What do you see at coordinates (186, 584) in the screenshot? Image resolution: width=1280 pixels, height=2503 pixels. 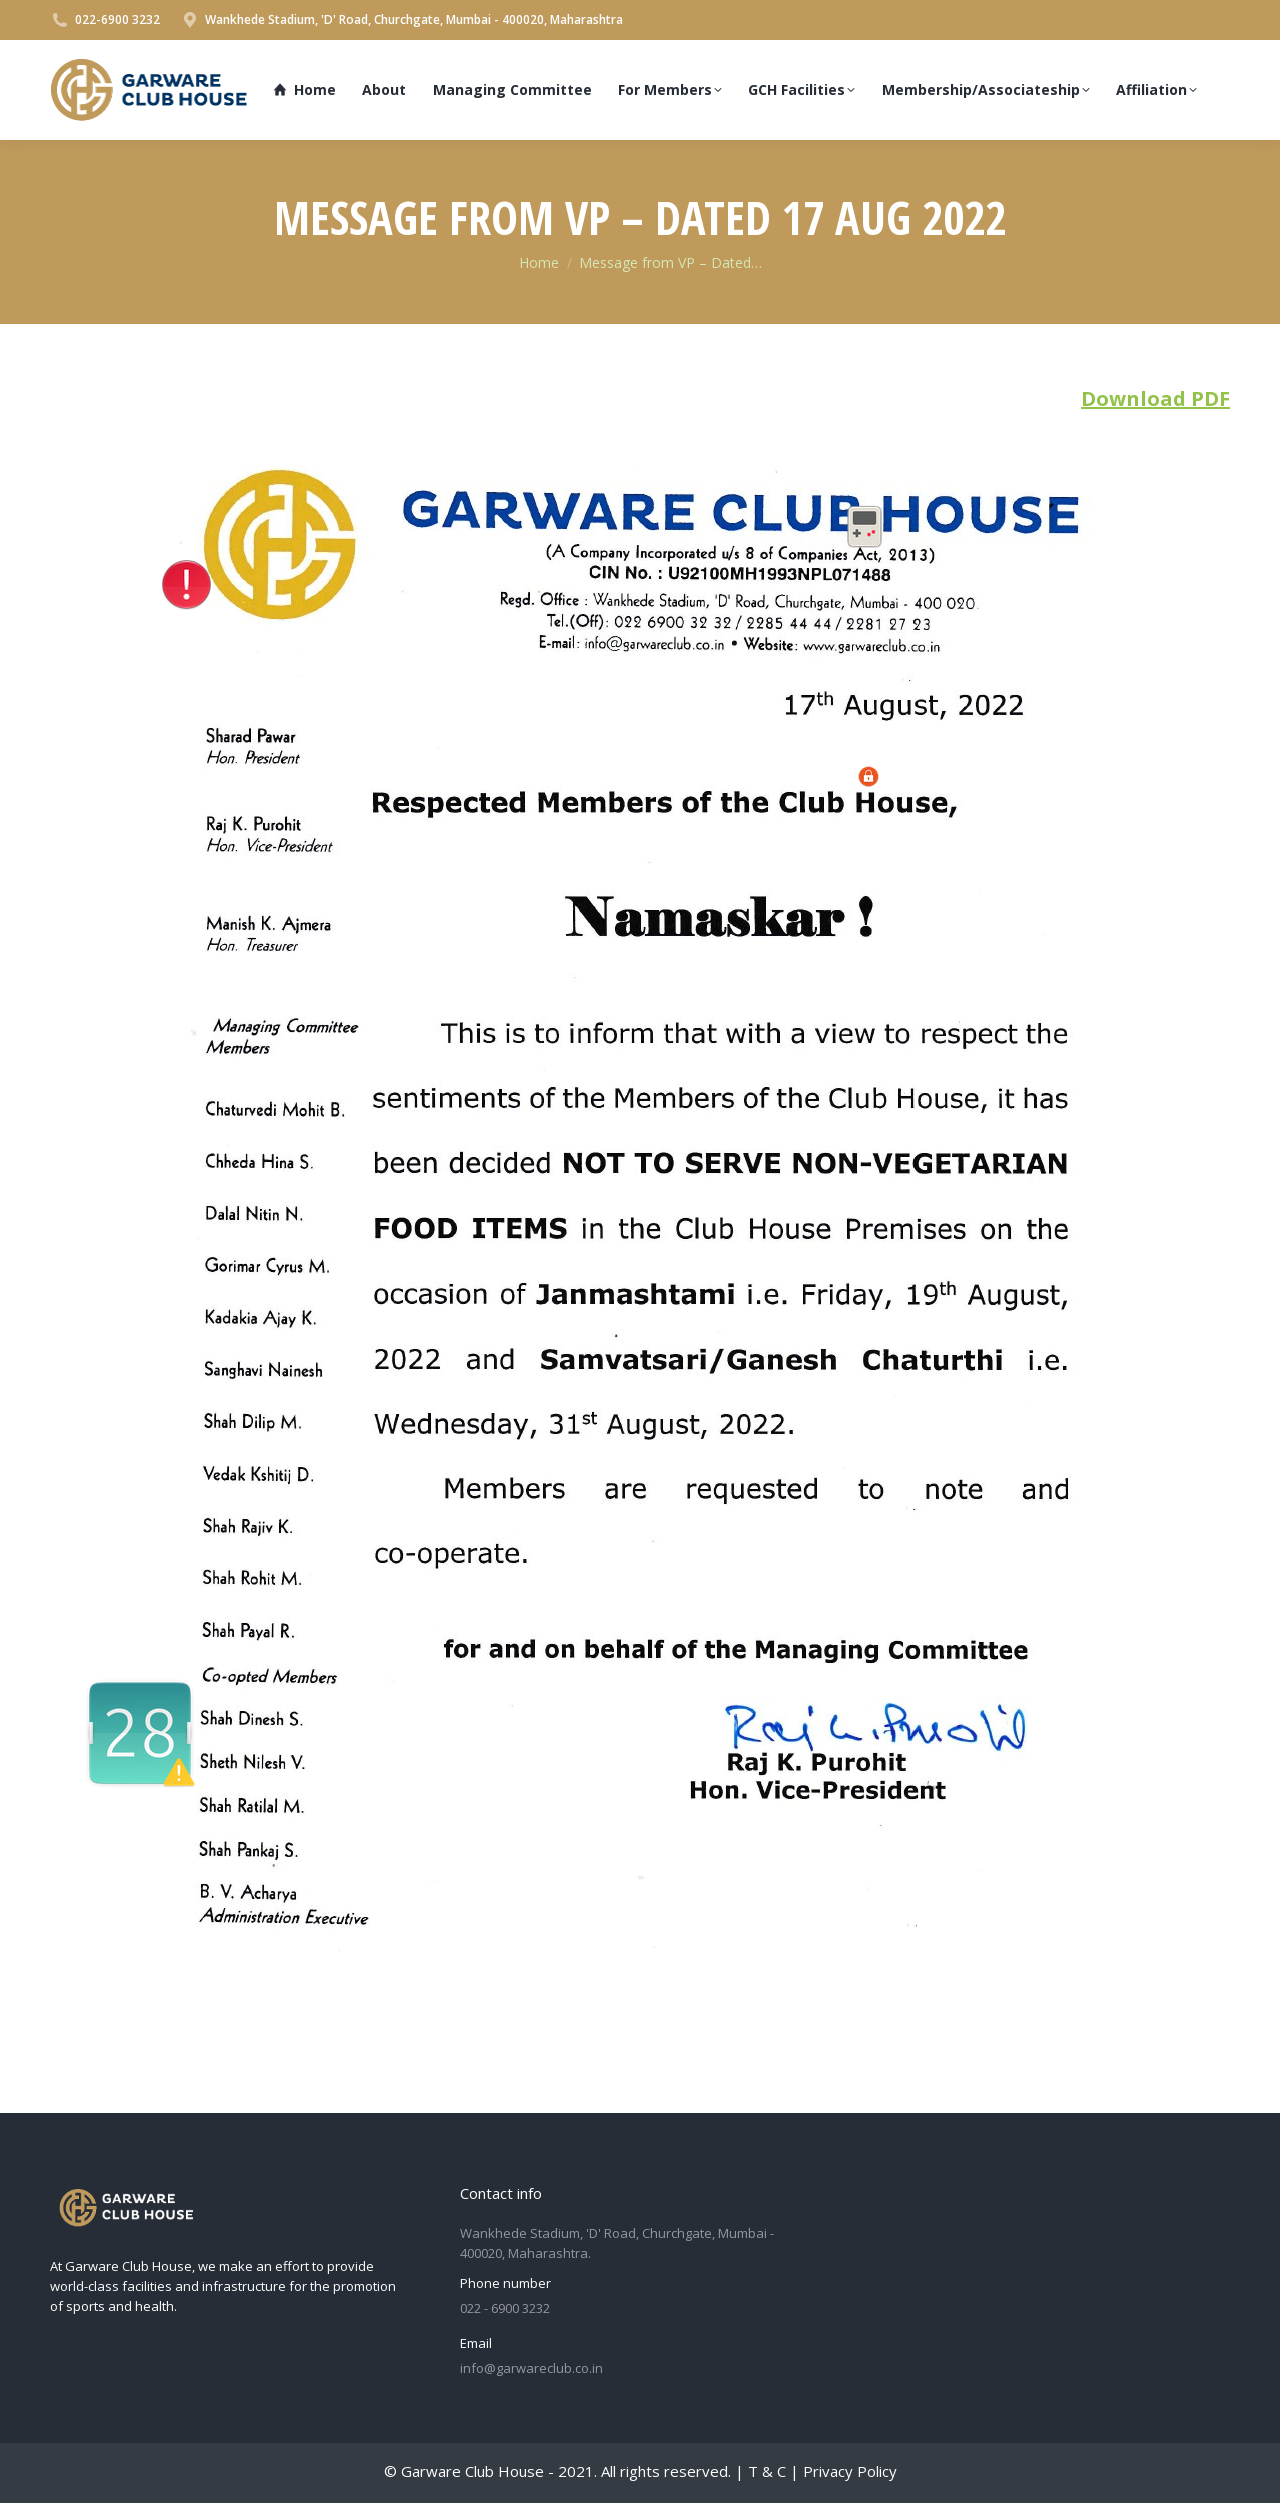 I see `indicates a warning or caution message` at bounding box center [186, 584].